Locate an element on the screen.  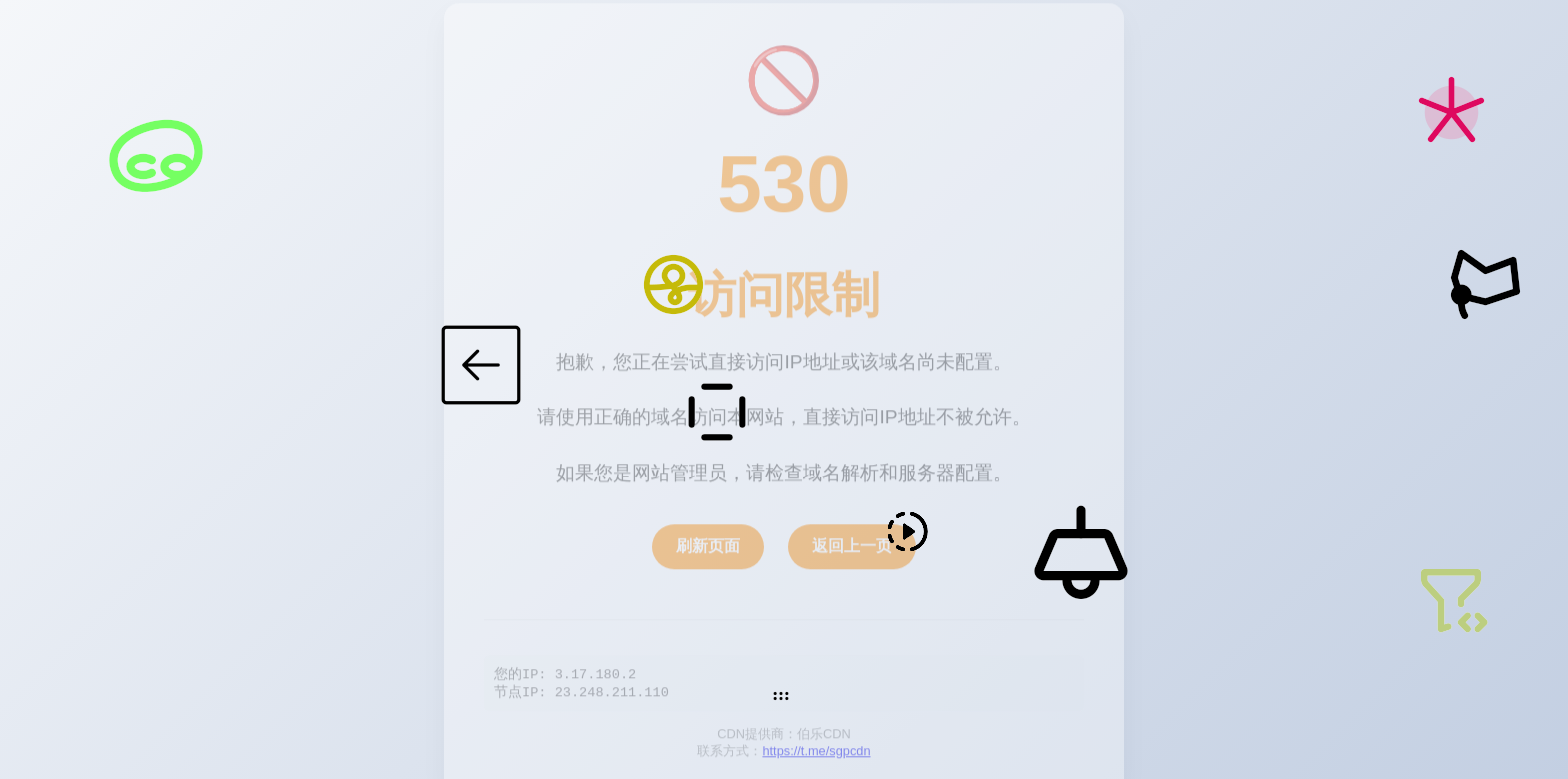
go back to previous screen is located at coordinates (481, 365).